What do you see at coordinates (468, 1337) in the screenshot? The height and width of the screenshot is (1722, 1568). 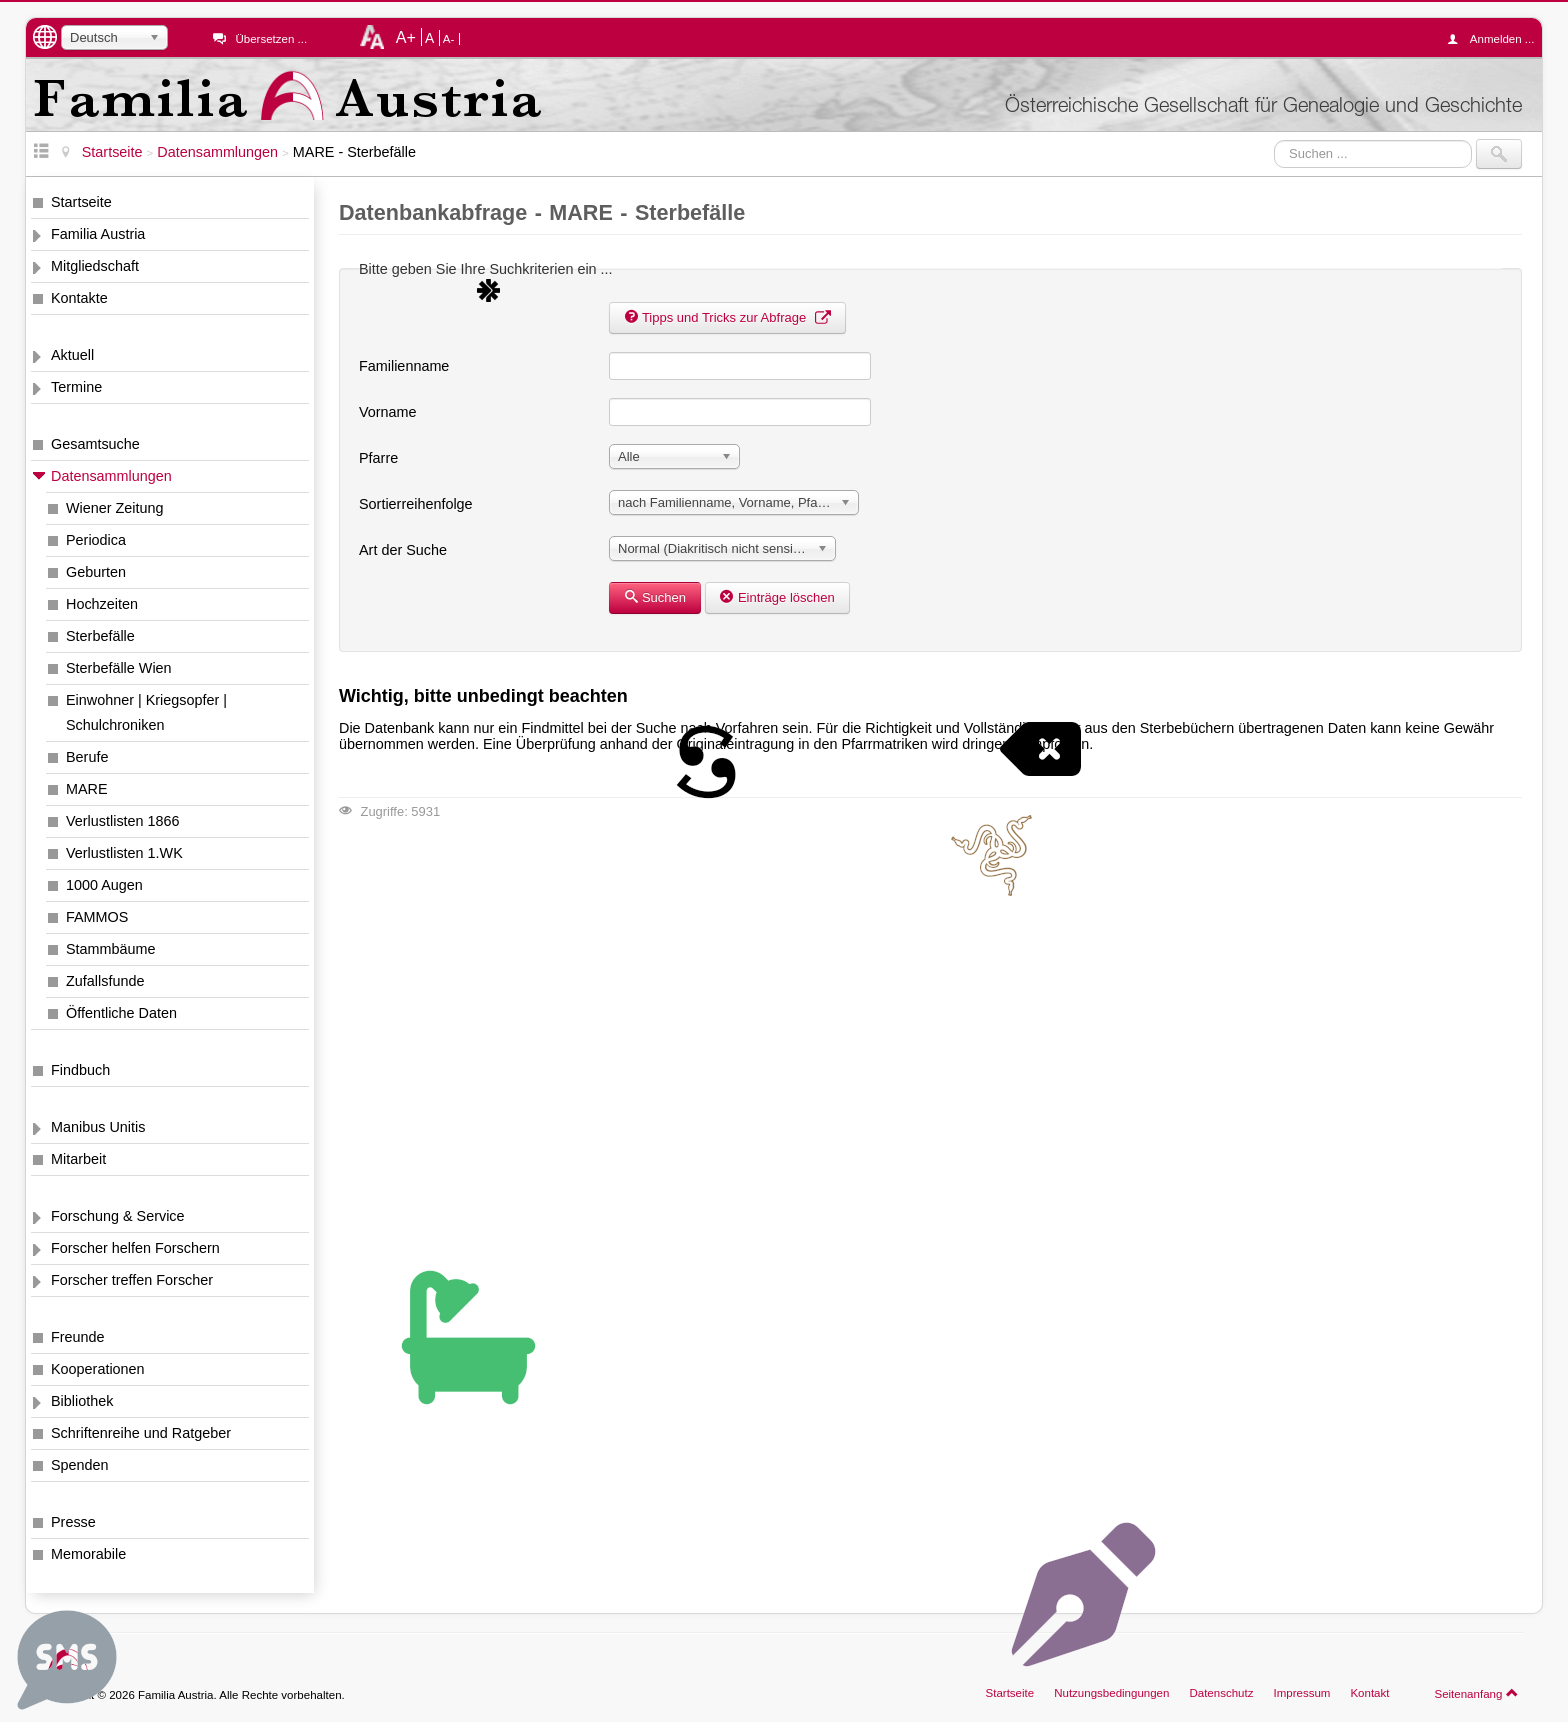 I see `view bathroom amenities` at bounding box center [468, 1337].